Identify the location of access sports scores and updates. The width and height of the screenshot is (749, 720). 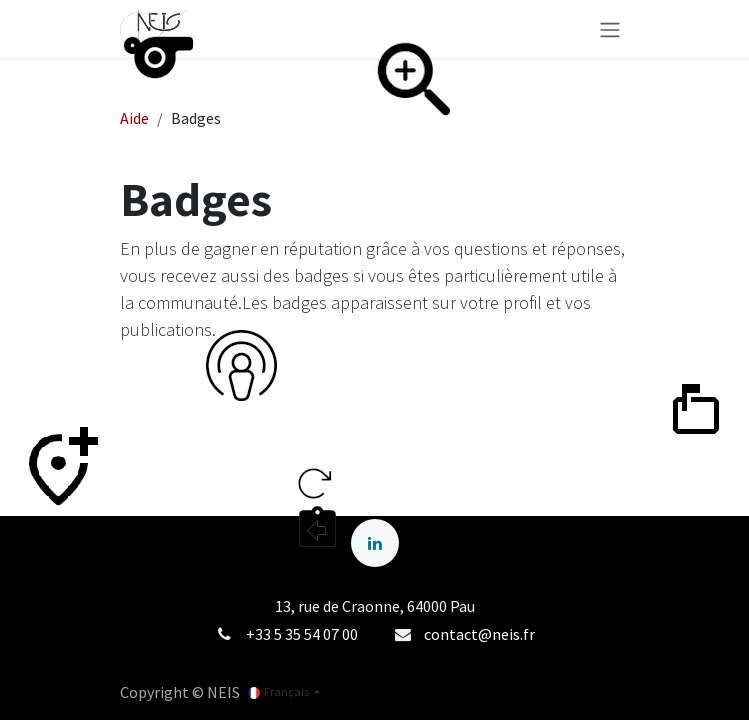
(158, 57).